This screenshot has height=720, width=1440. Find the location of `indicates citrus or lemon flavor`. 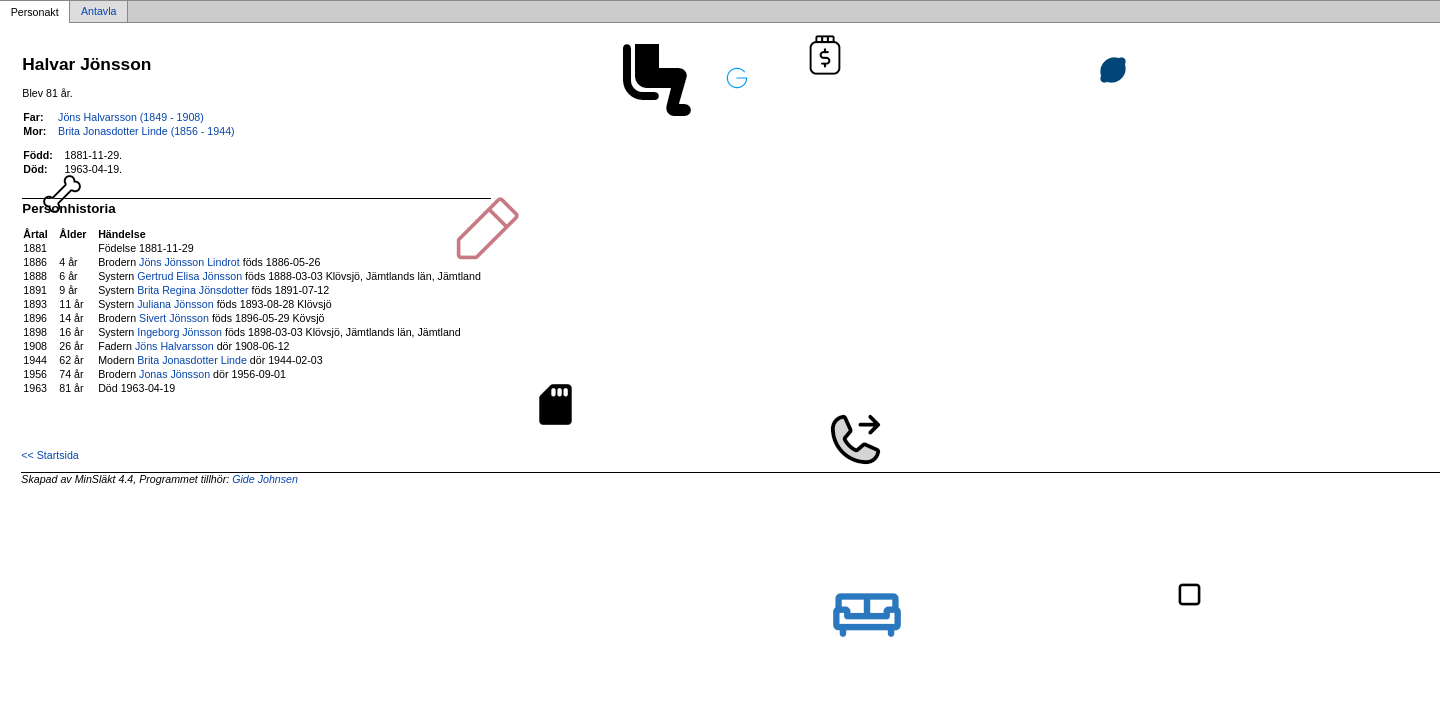

indicates citrus or lemon flavor is located at coordinates (1113, 70).